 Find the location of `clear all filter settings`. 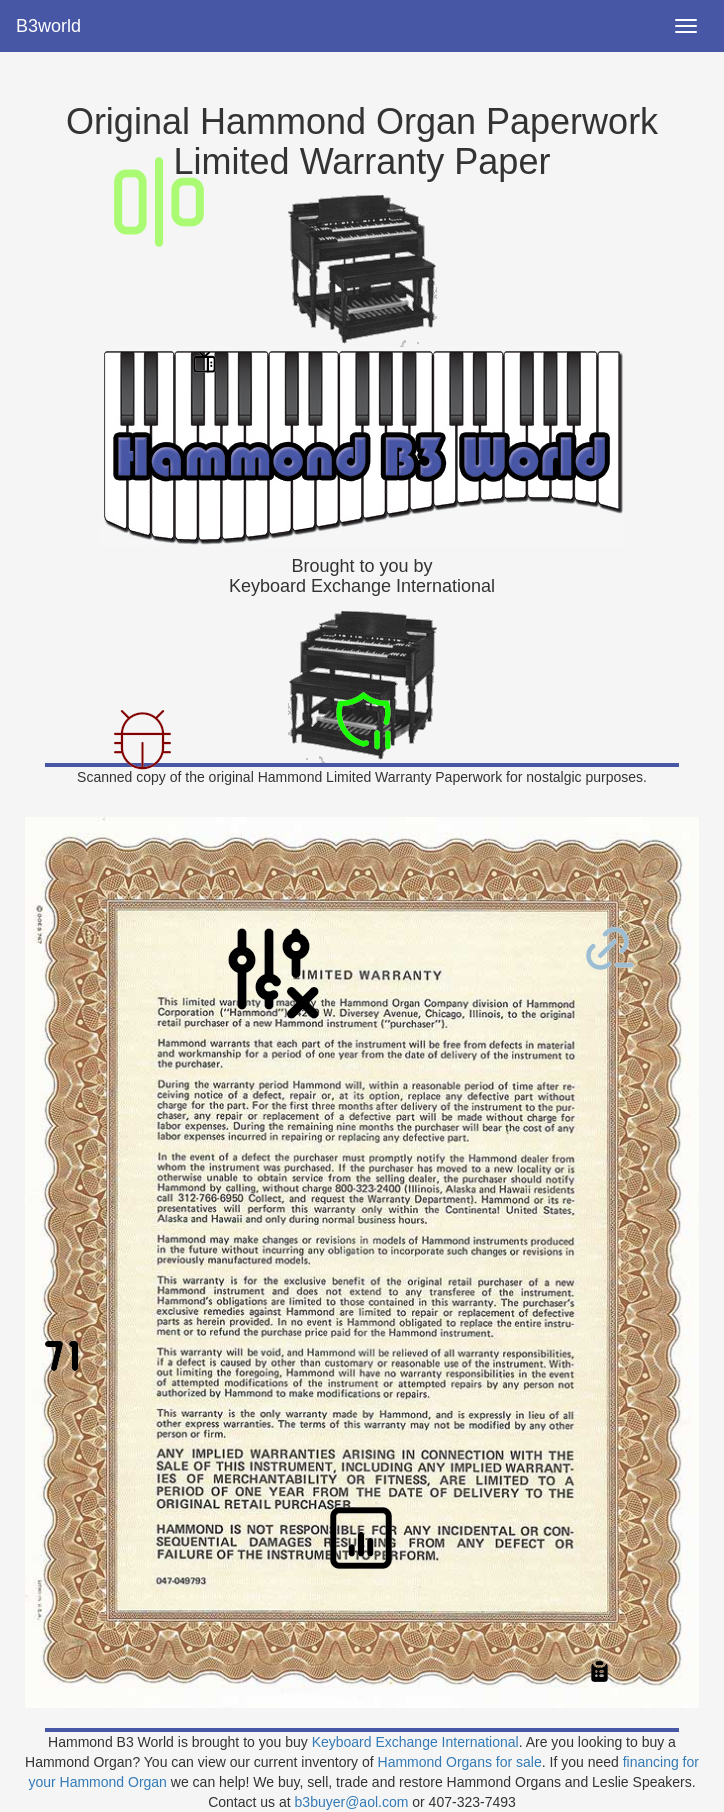

clear all filter settings is located at coordinates (269, 969).